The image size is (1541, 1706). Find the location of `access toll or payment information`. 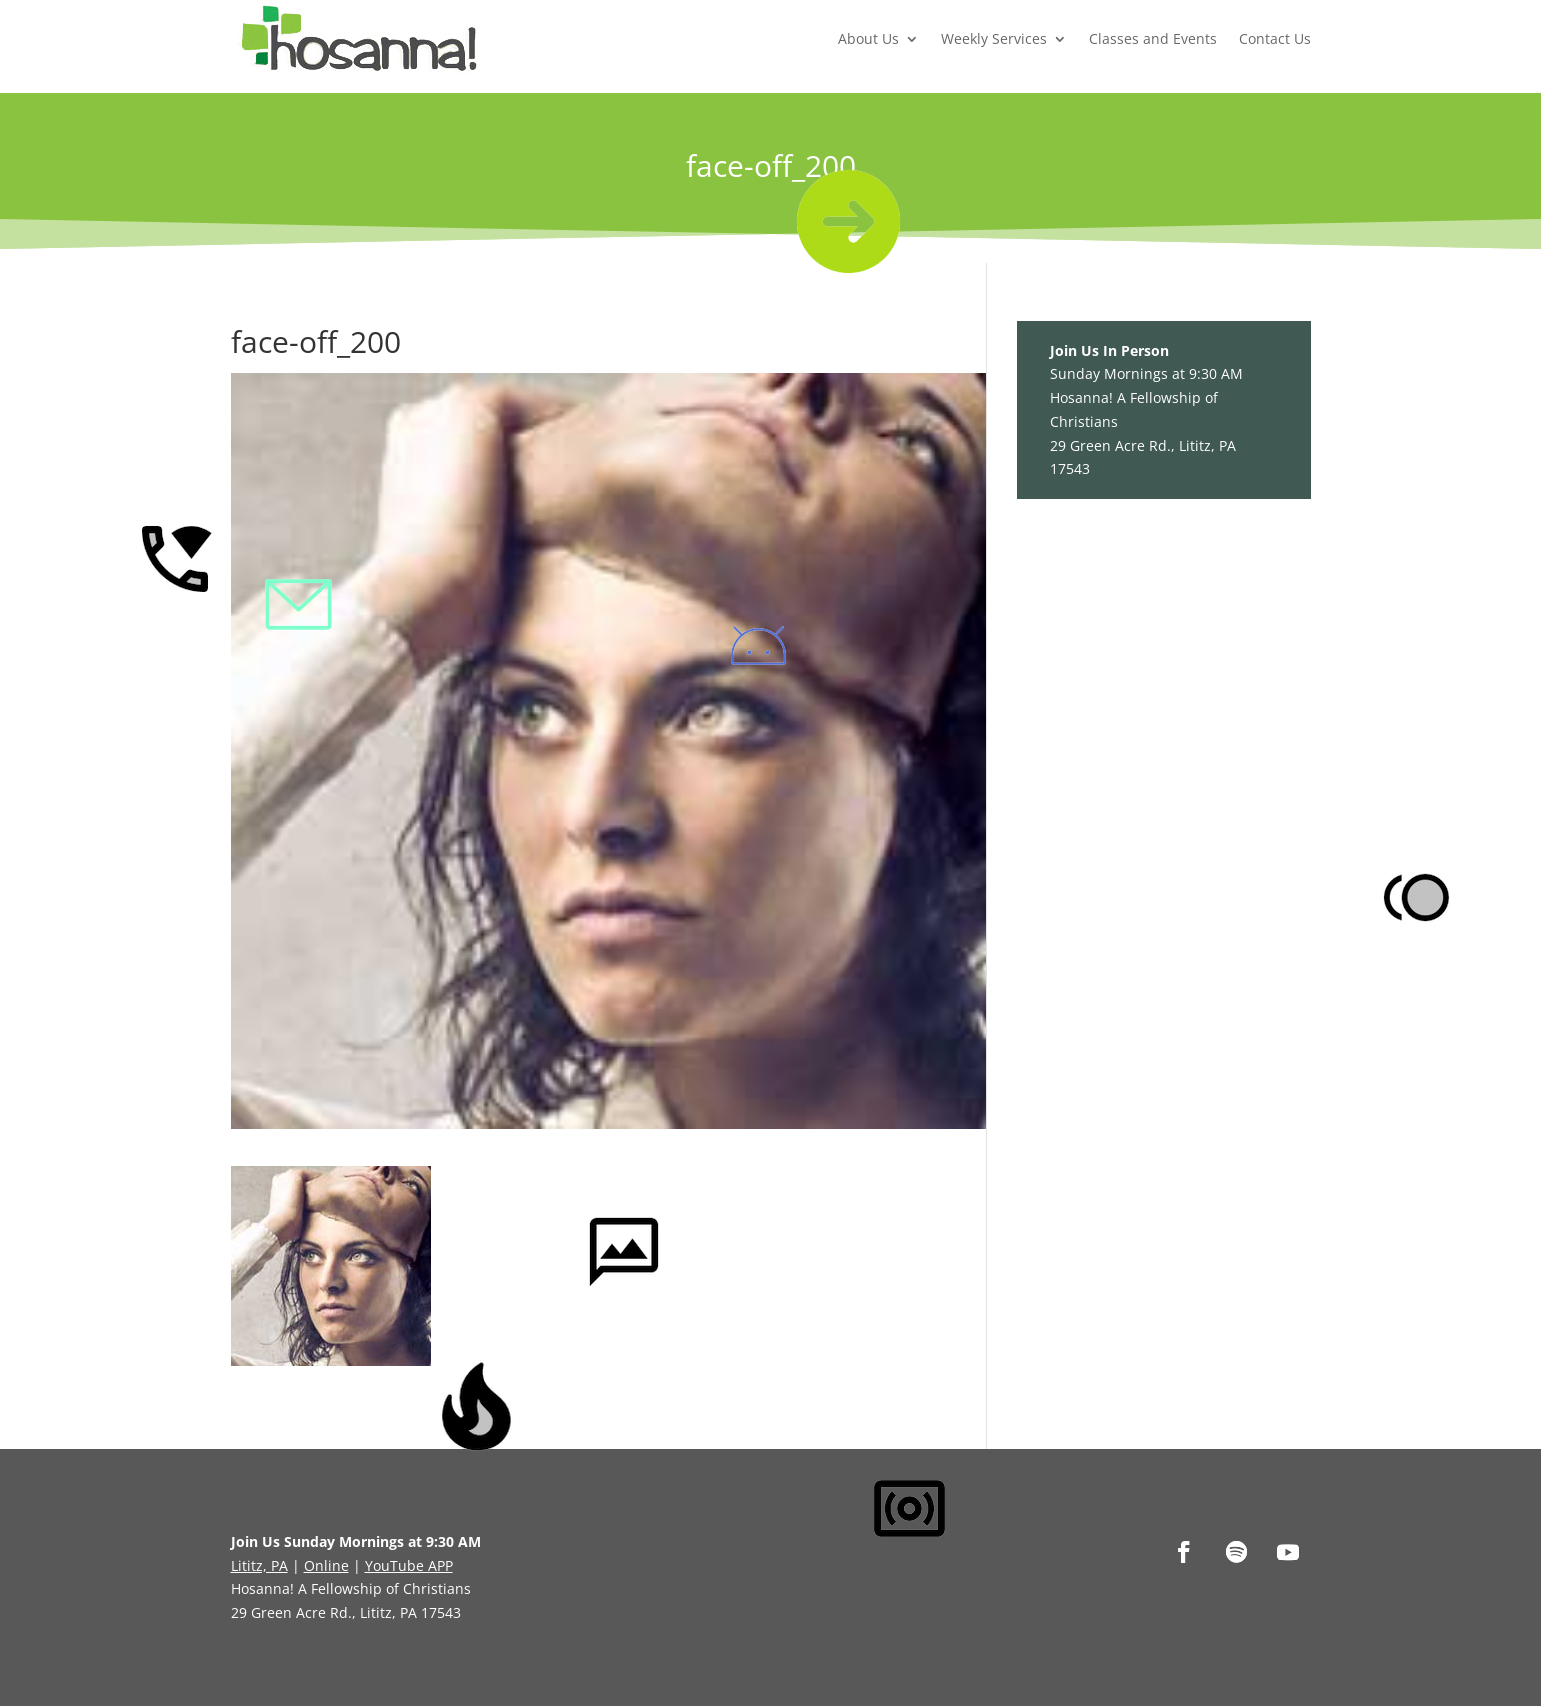

access toll or payment information is located at coordinates (1416, 897).